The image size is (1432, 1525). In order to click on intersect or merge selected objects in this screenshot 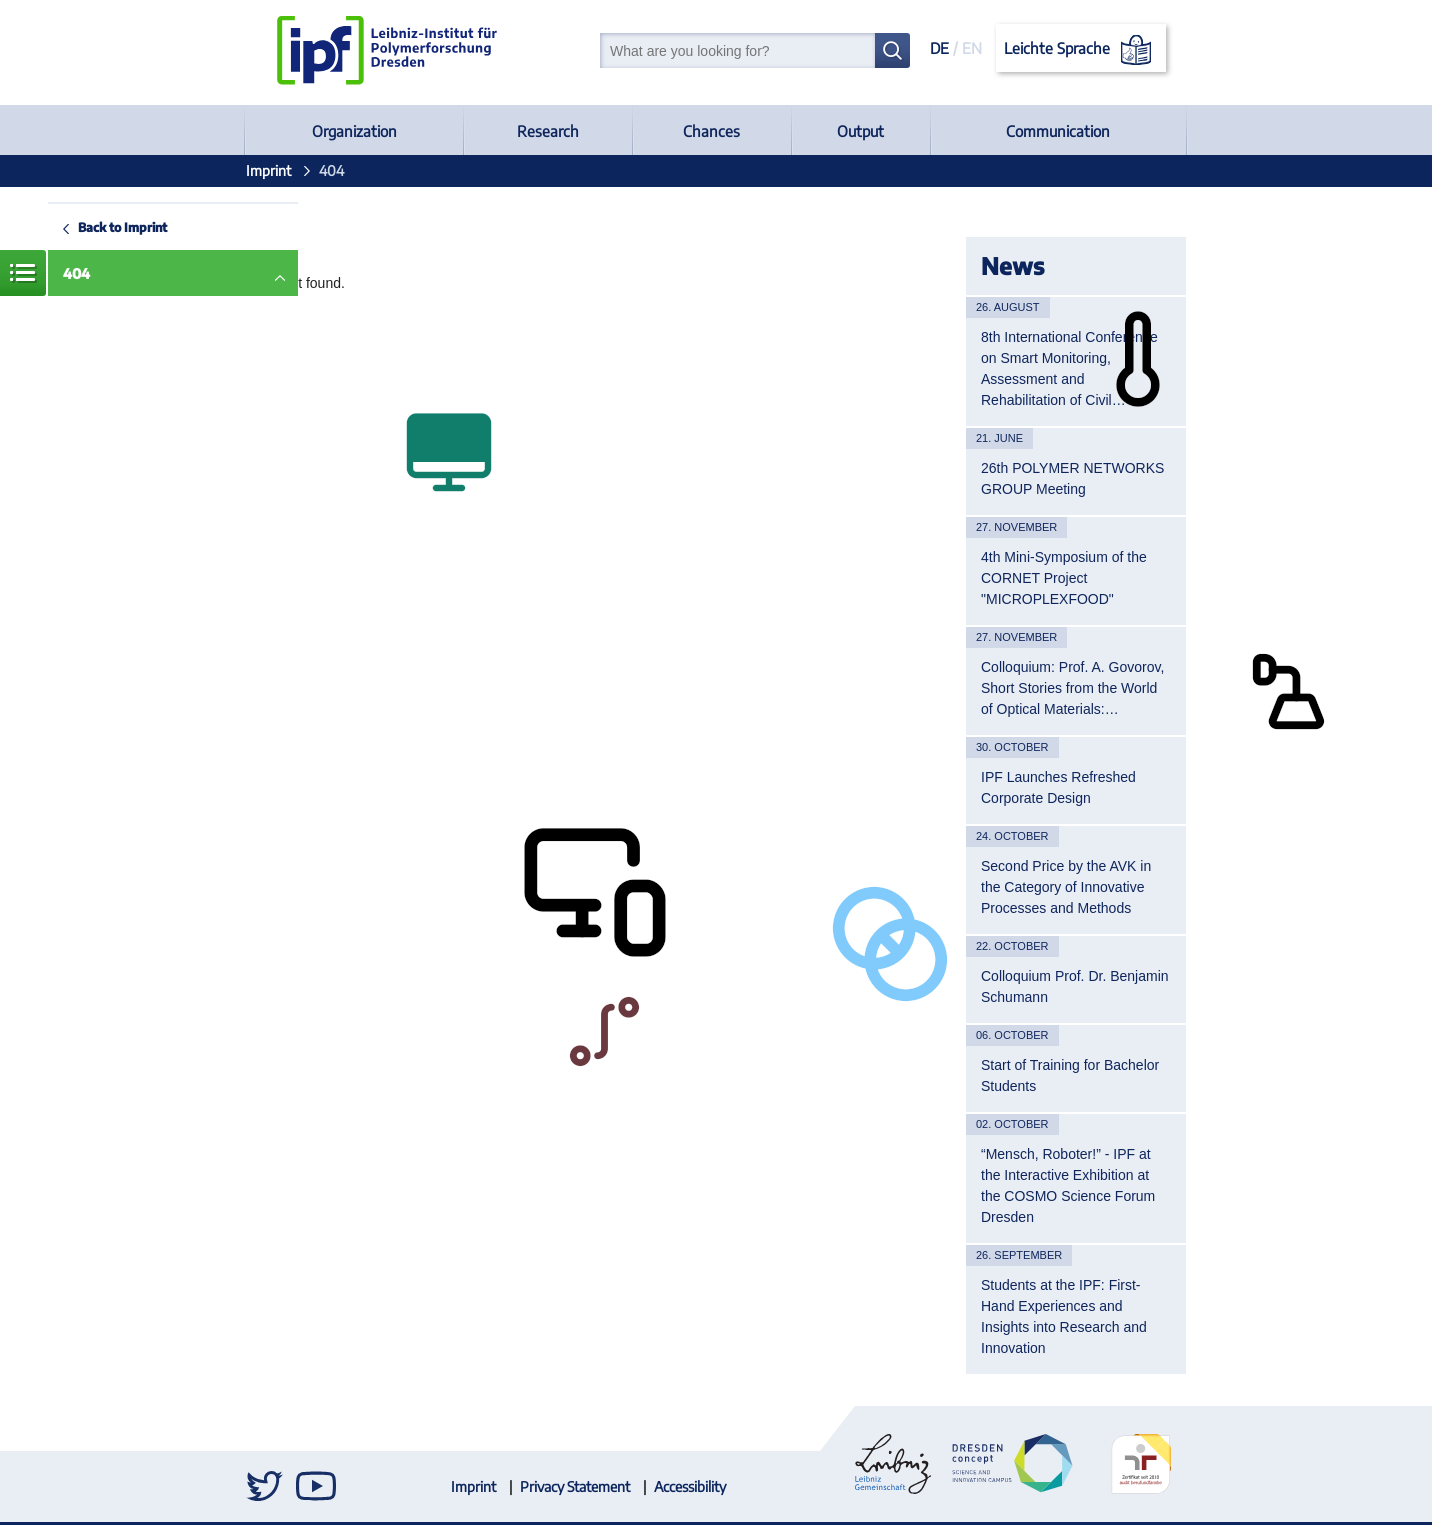, I will do `click(890, 944)`.